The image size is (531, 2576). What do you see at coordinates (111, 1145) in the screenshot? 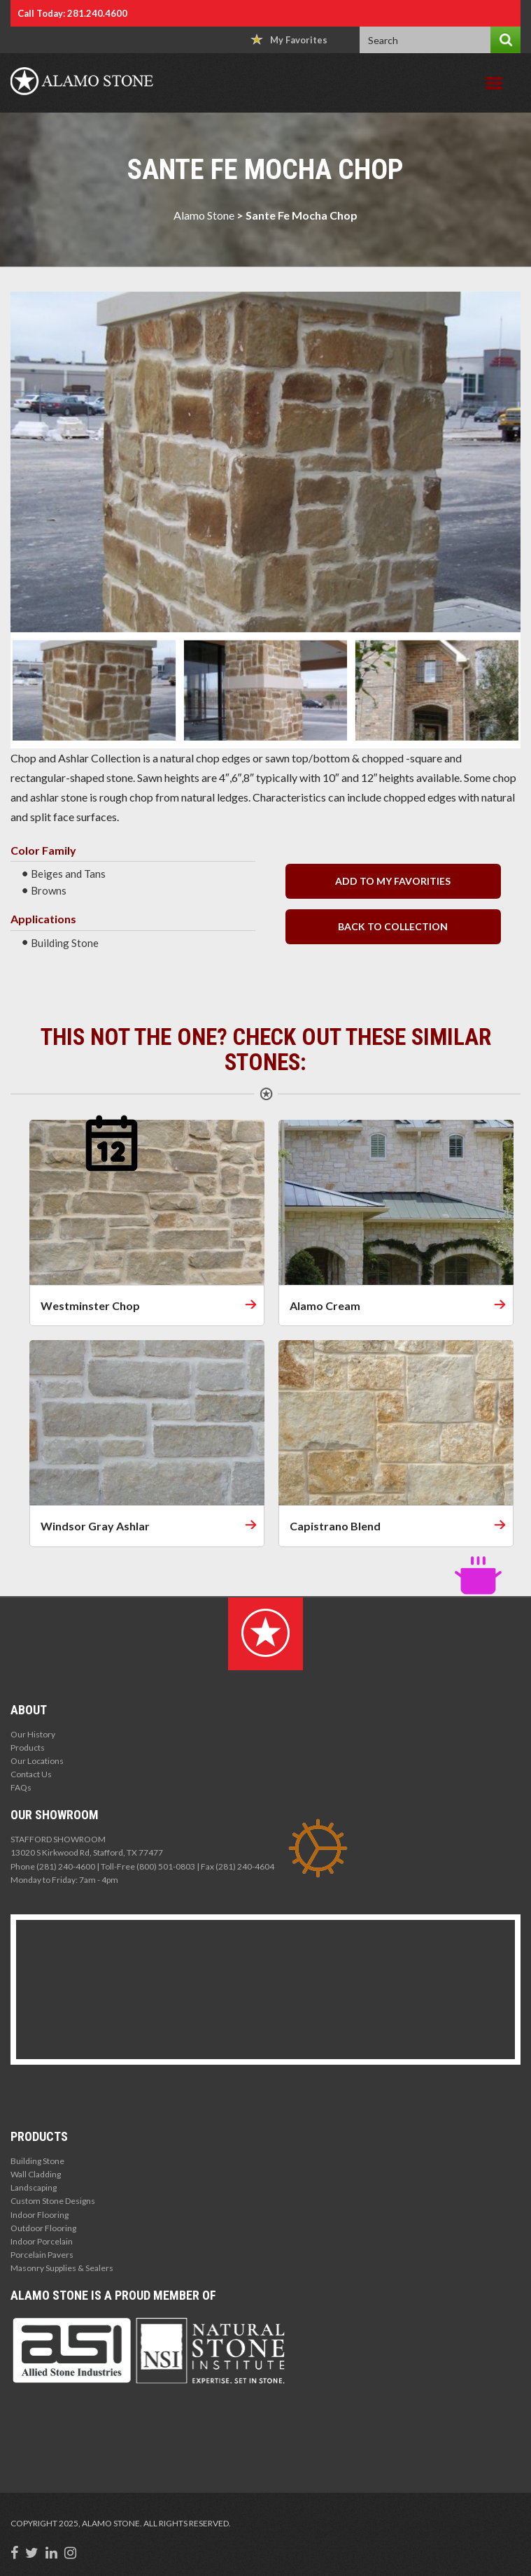
I see `view calendar or scheduled events` at bounding box center [111, 1145].